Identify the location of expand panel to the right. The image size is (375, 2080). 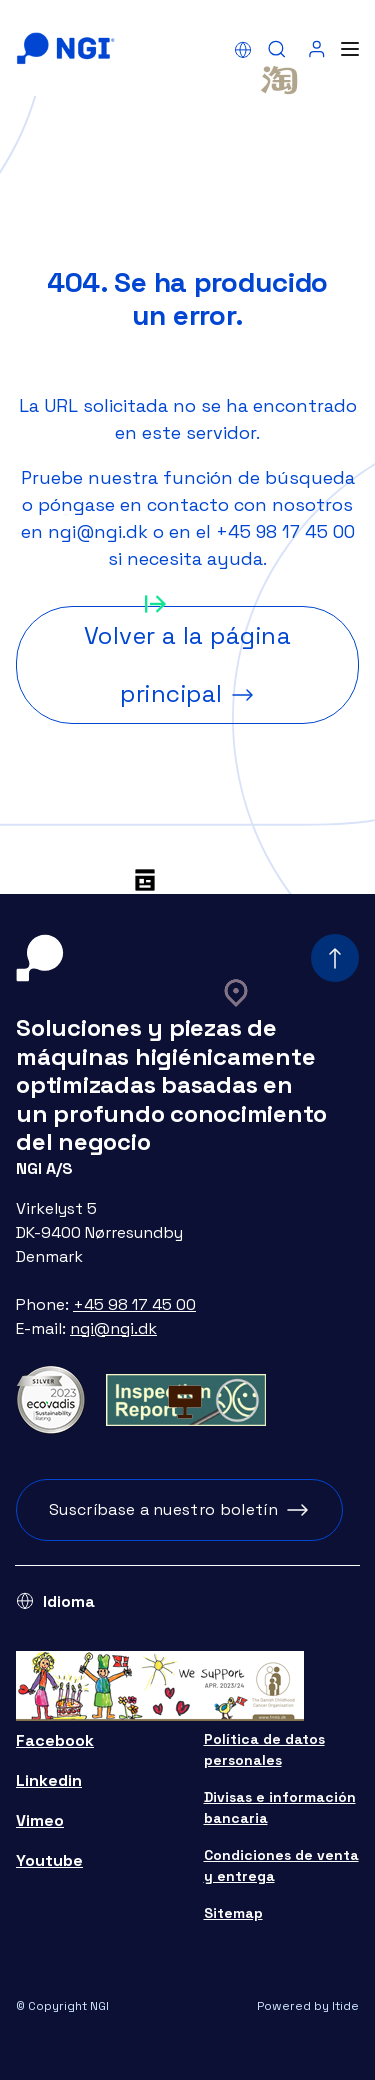
(155, 604).